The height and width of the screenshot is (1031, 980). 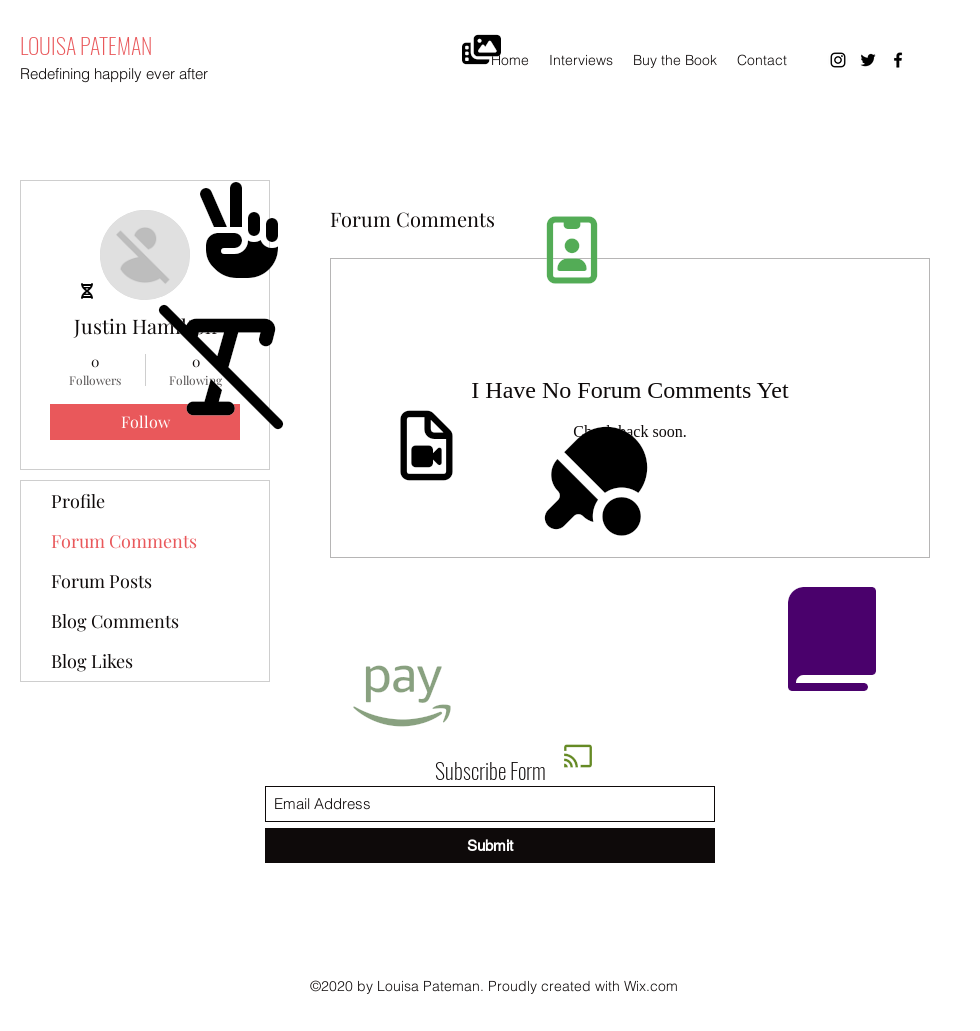 I want to click on open library or reading list, so click(x=832, y=639).